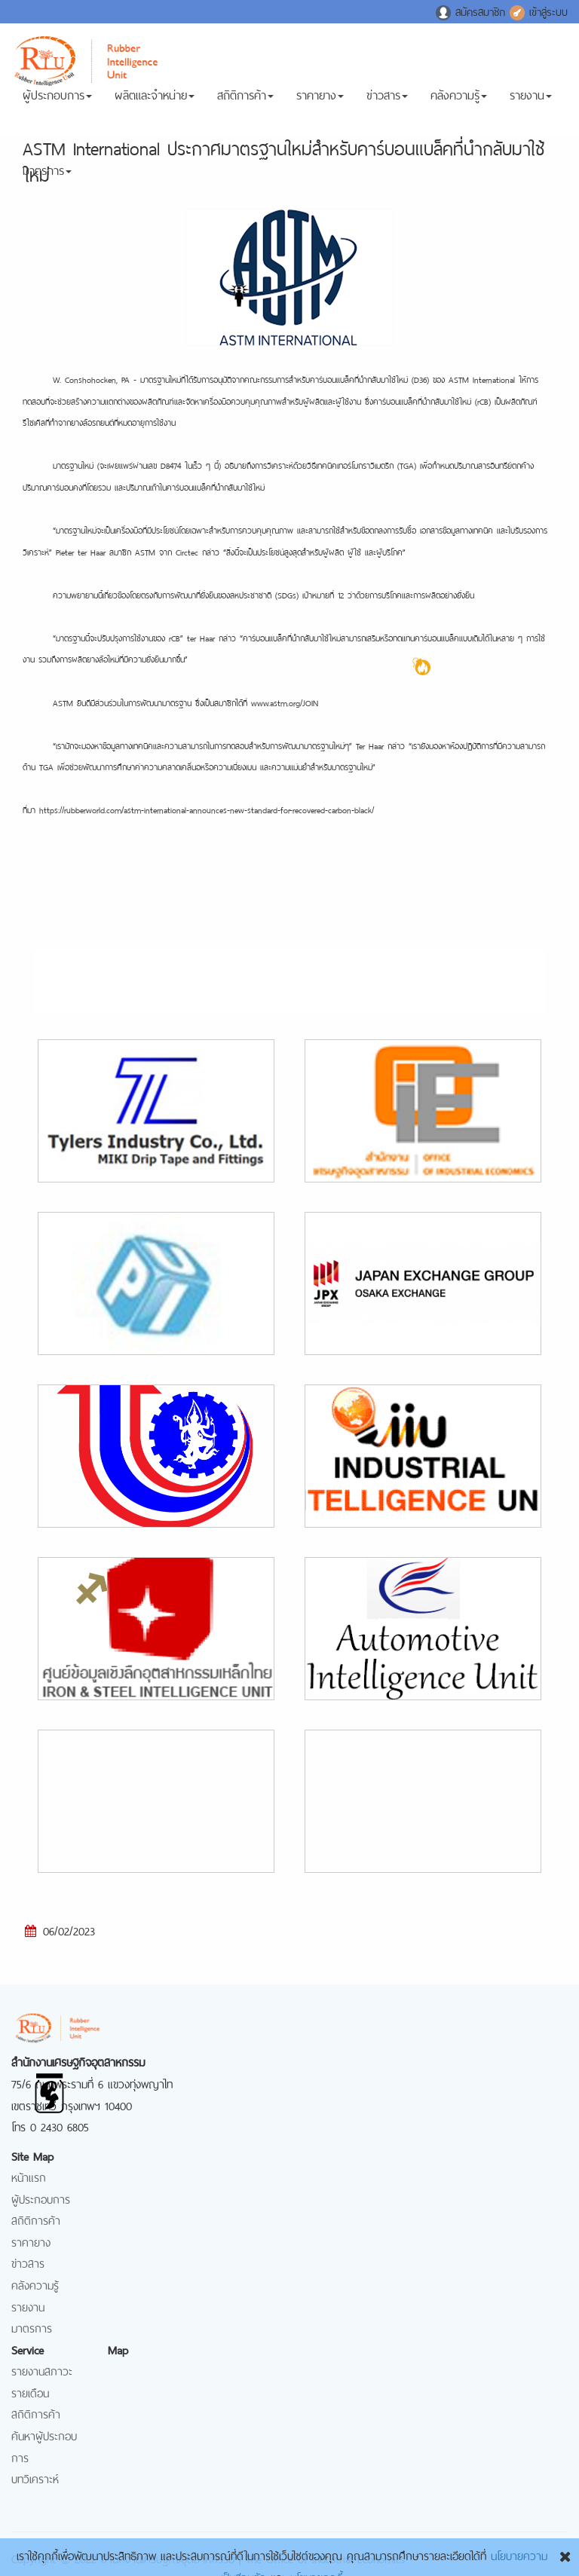  I want to click on activate rear shield or defensive aura ability, so click(239, 295).